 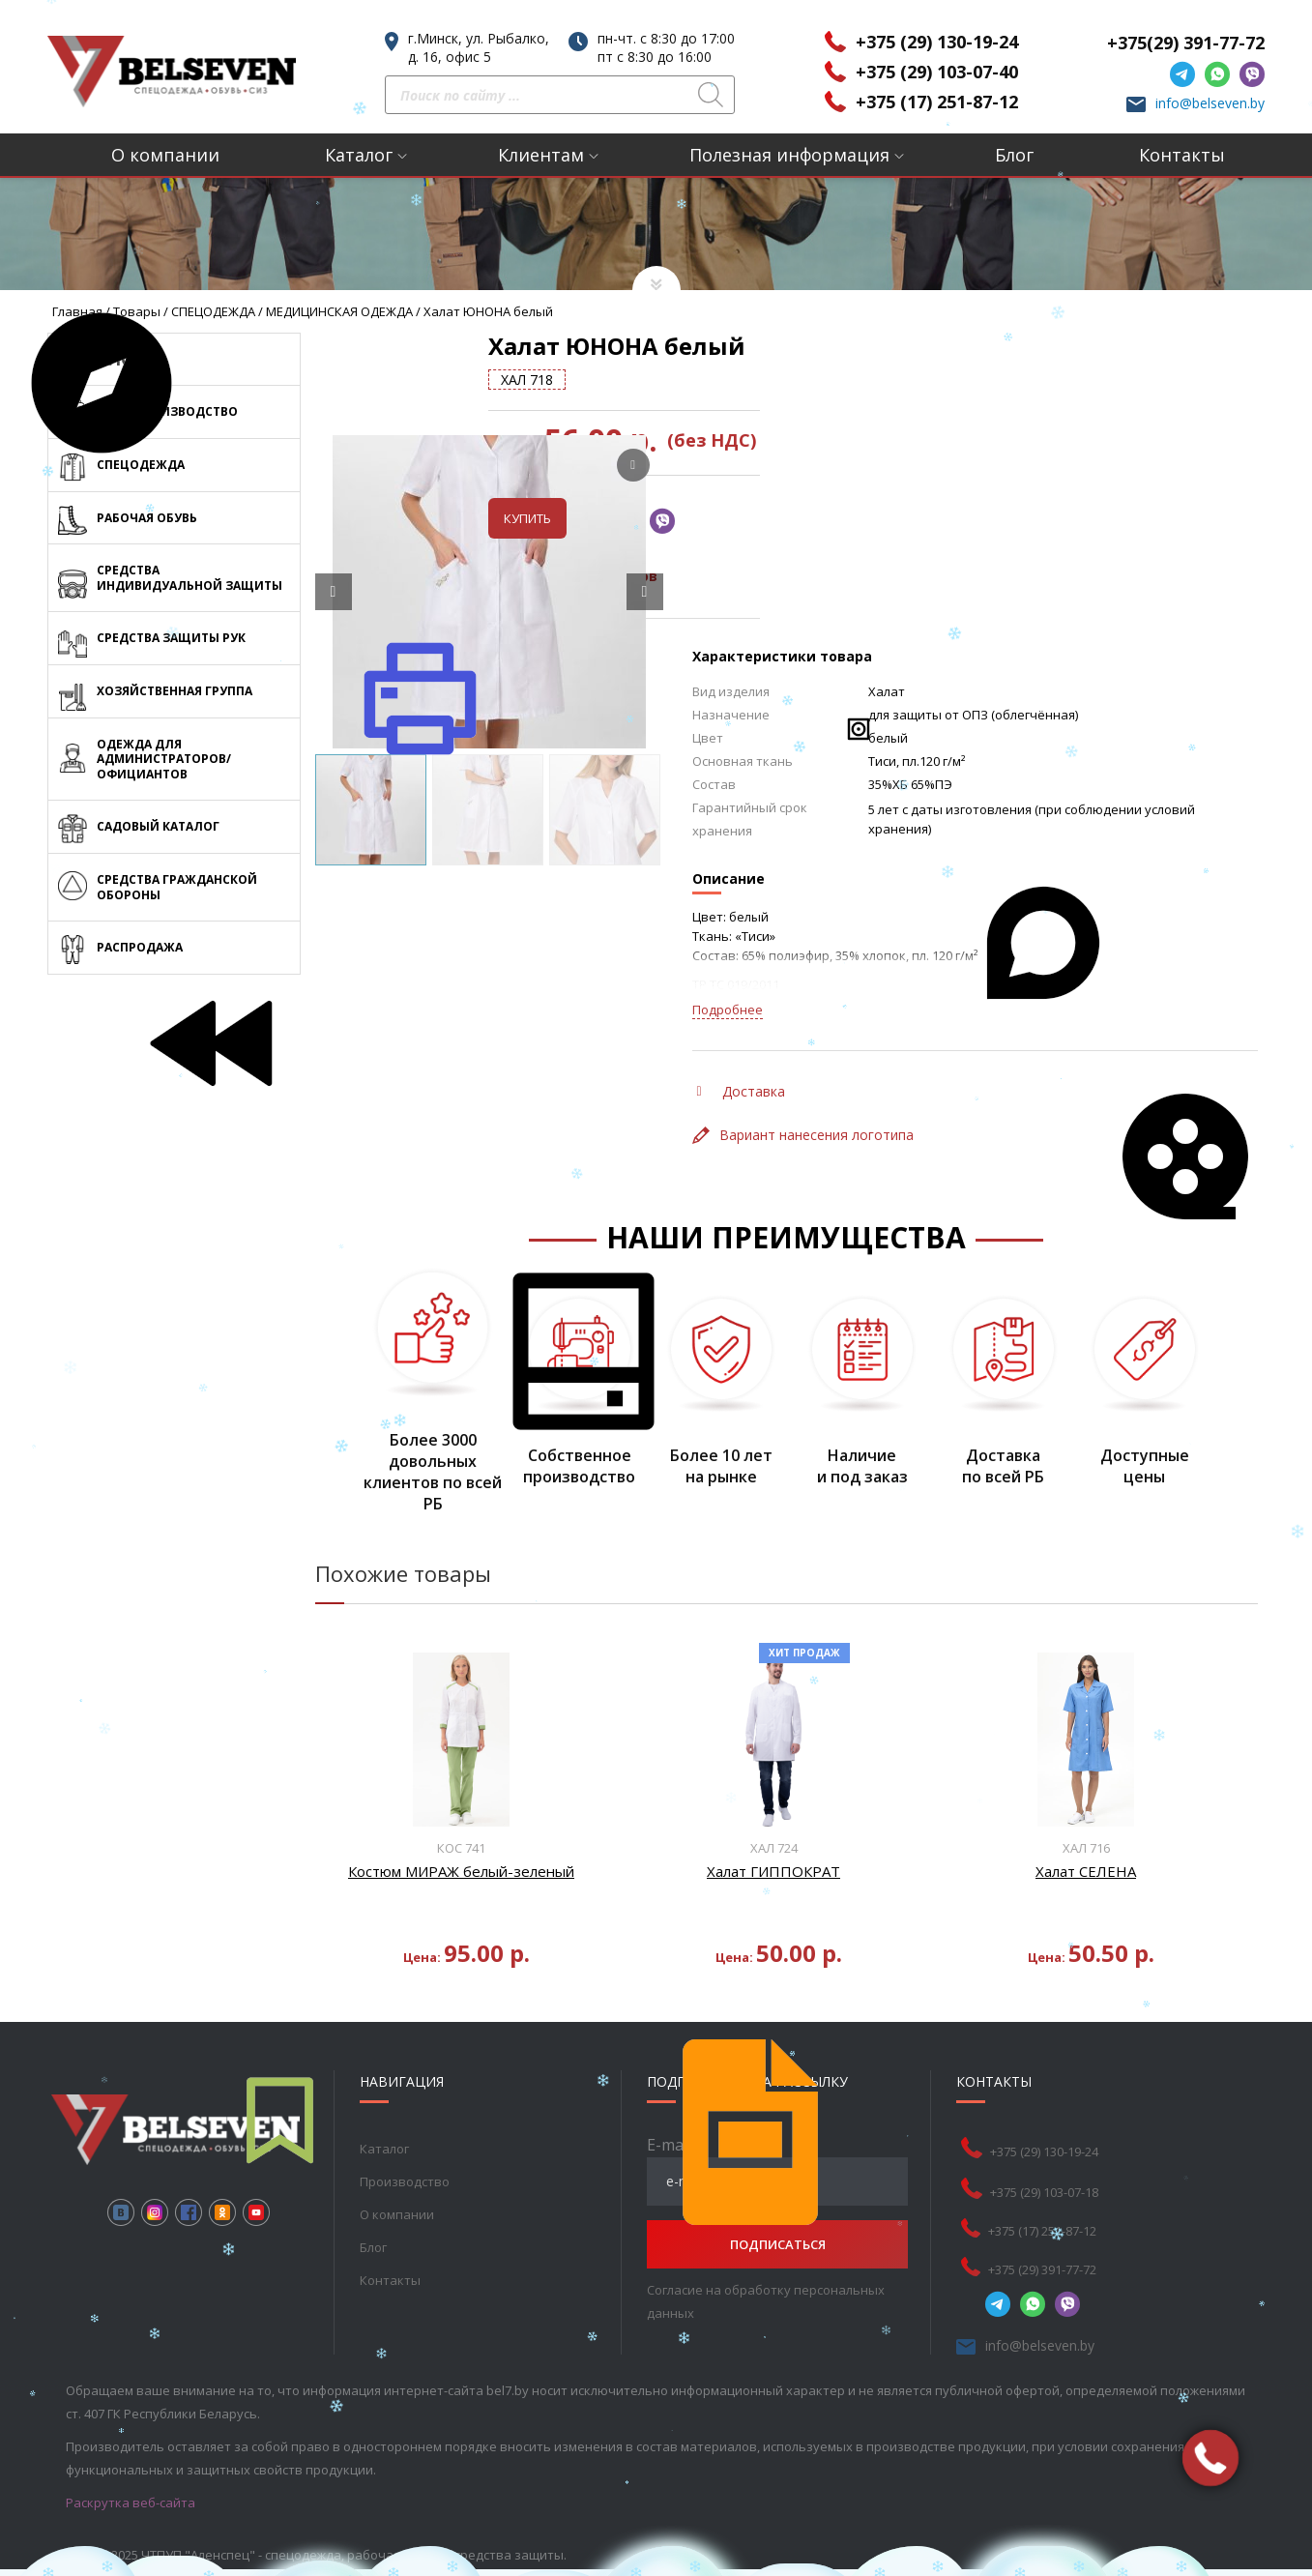 What do you see at coordinates (279, 2119) in the screenshot?
I see `save this item for later` at bounding box center [279, 2119].